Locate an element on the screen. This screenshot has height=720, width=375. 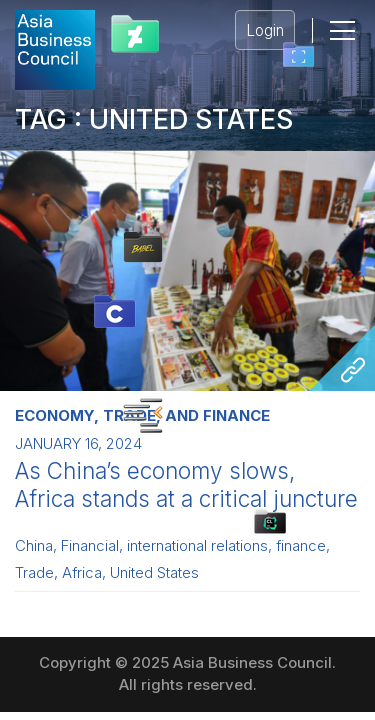
decrease text indentation is located at coordinates (143, 417).